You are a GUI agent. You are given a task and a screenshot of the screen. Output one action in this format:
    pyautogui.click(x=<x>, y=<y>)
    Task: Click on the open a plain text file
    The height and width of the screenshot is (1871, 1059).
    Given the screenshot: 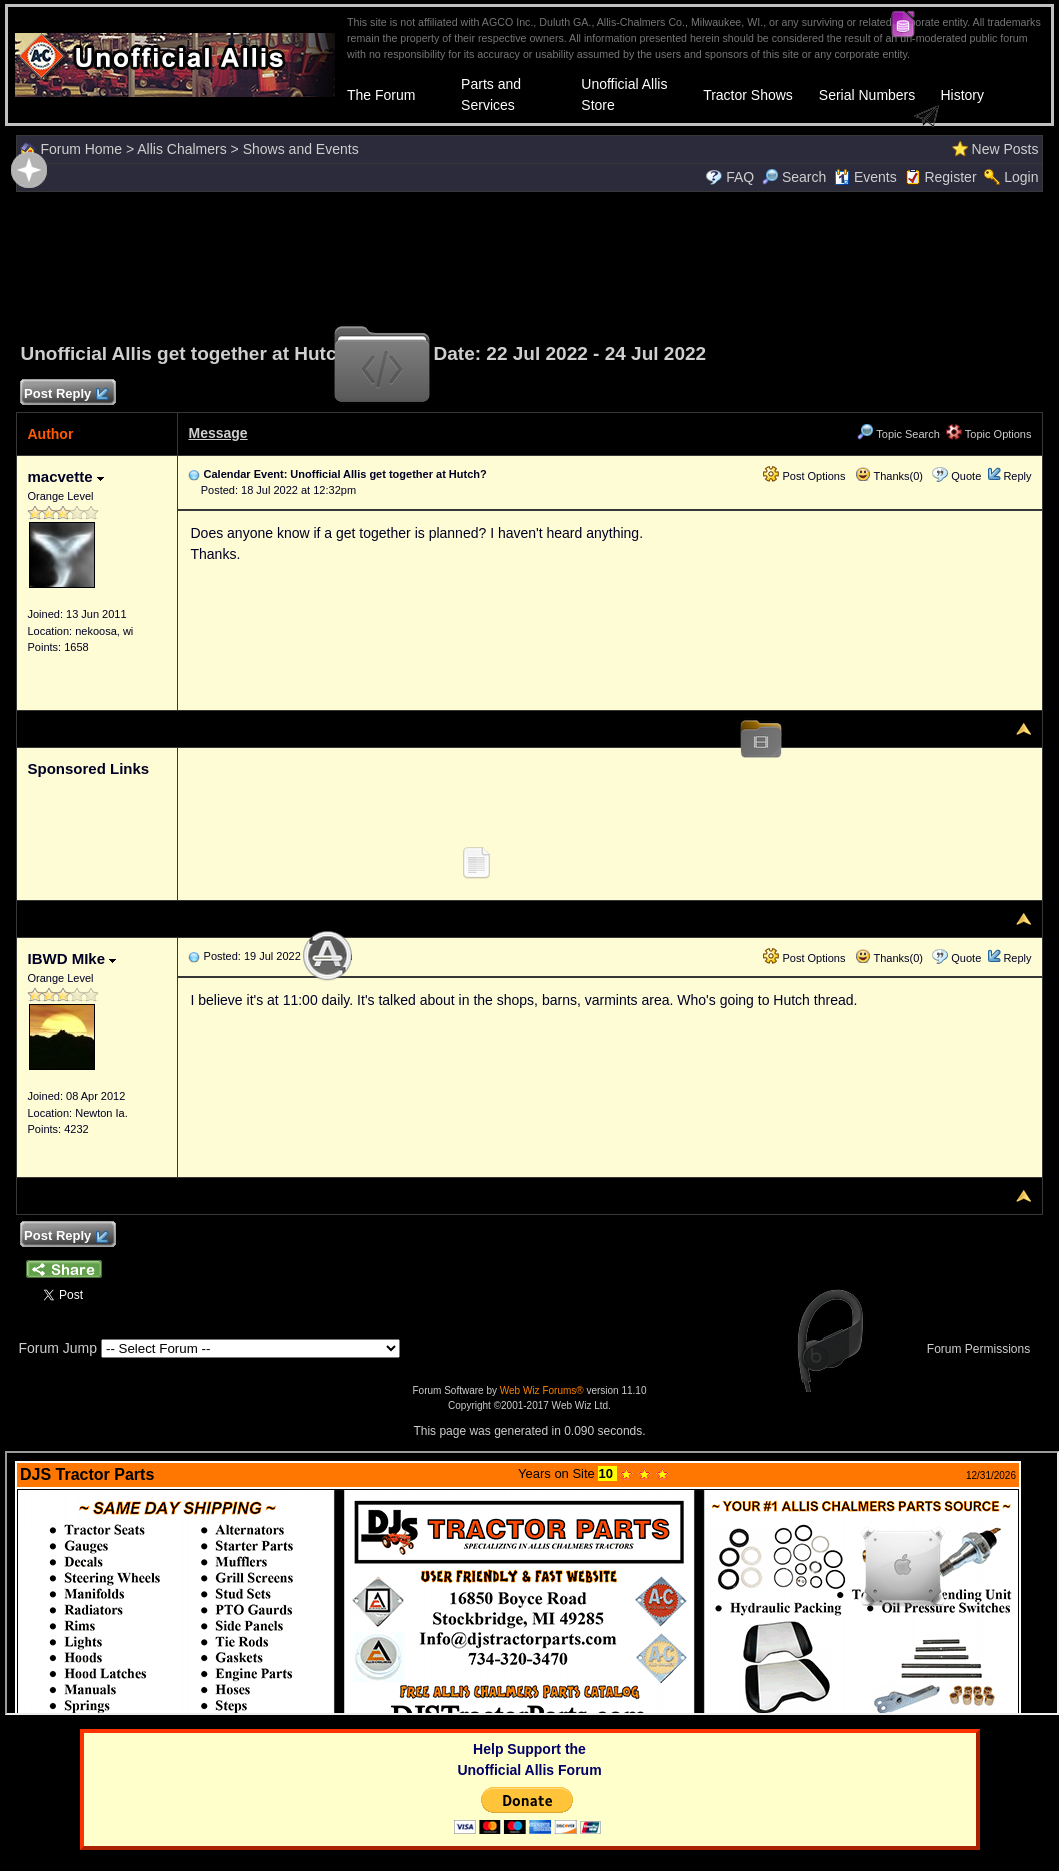 What is the action you would take?
    pyautogui.click(x=476, y=862)
    